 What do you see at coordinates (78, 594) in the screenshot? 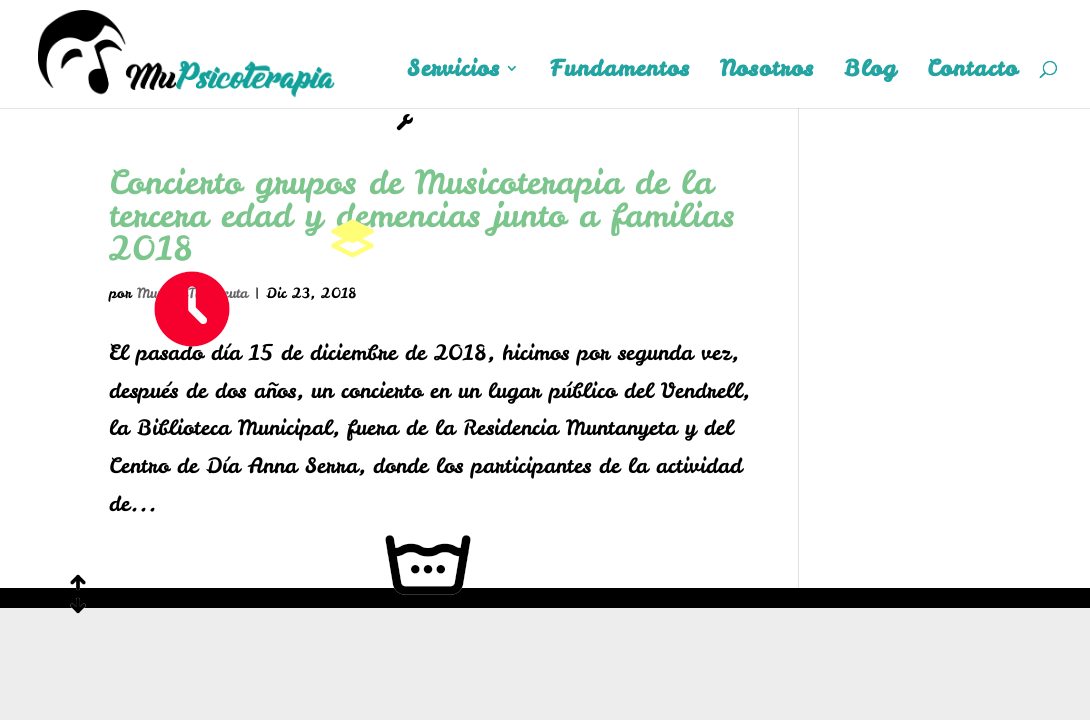
I see `drag to reorder items vertically` at bounding box center [78, 594].